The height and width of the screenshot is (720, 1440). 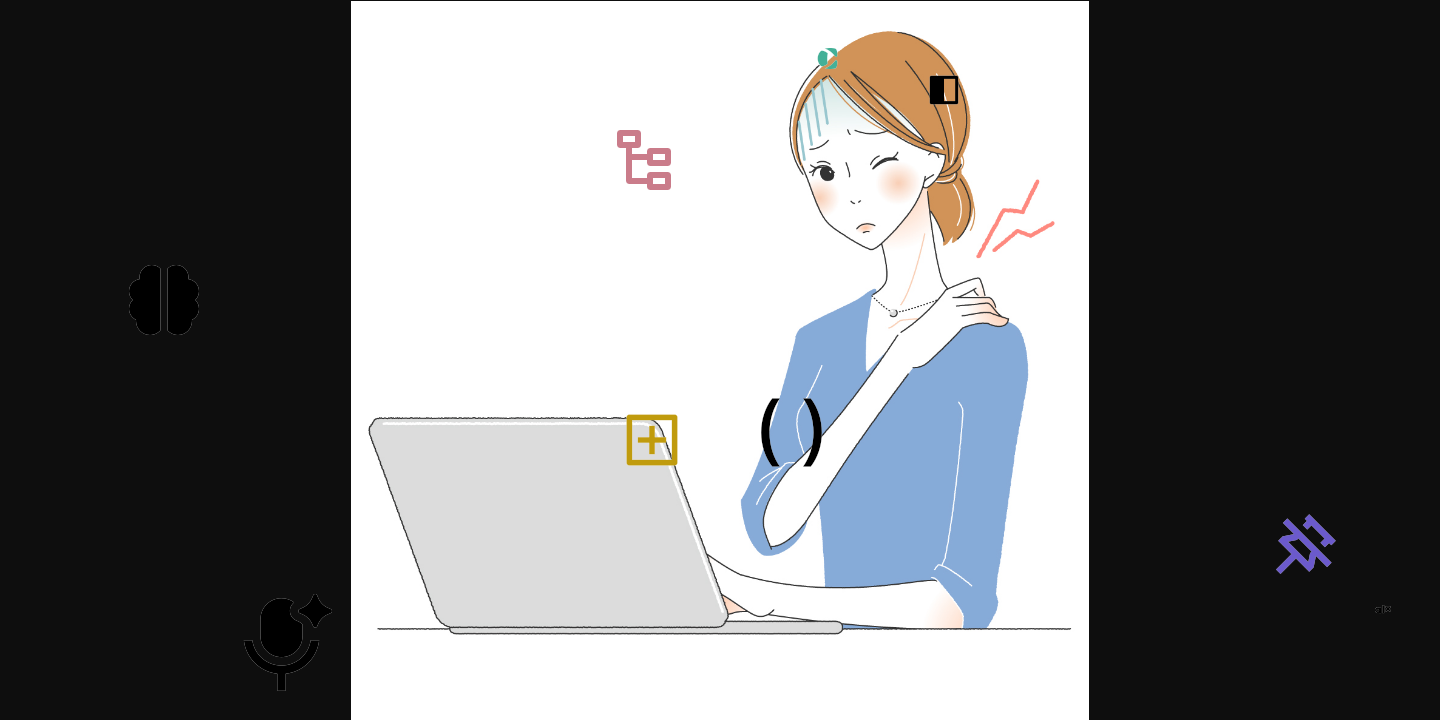 I want to click on switch to column layout view, so click(x=944, y=90).